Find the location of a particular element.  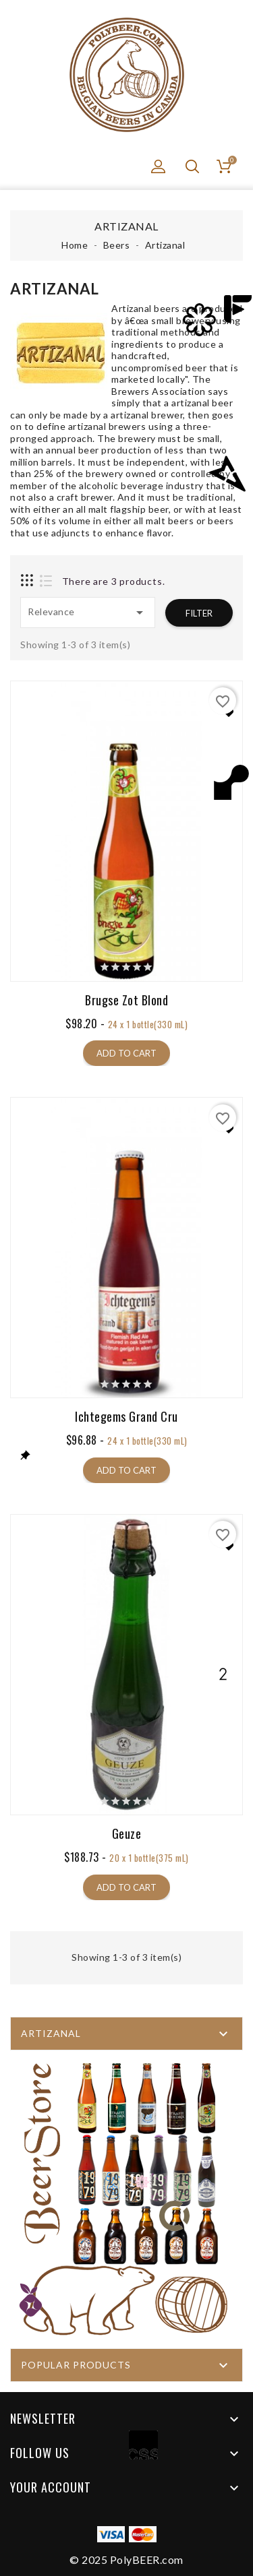

render cloud platform logo is located at coordinates (231, 782).